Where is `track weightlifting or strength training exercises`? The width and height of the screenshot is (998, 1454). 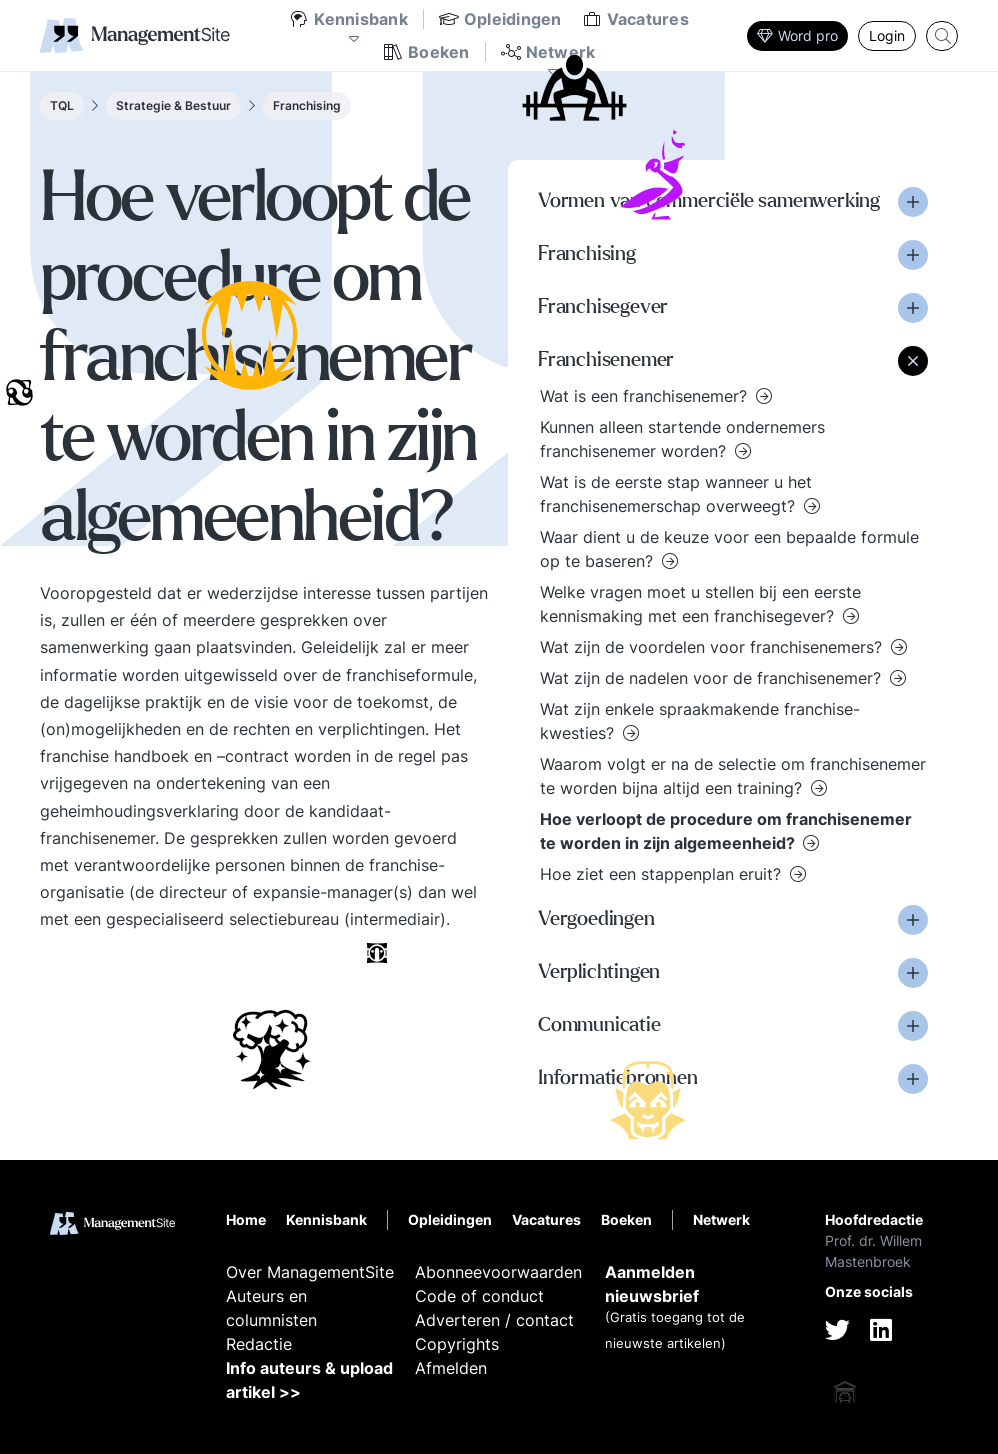
track weightlifting or strength training exercises is located at coordinates (574, 68).